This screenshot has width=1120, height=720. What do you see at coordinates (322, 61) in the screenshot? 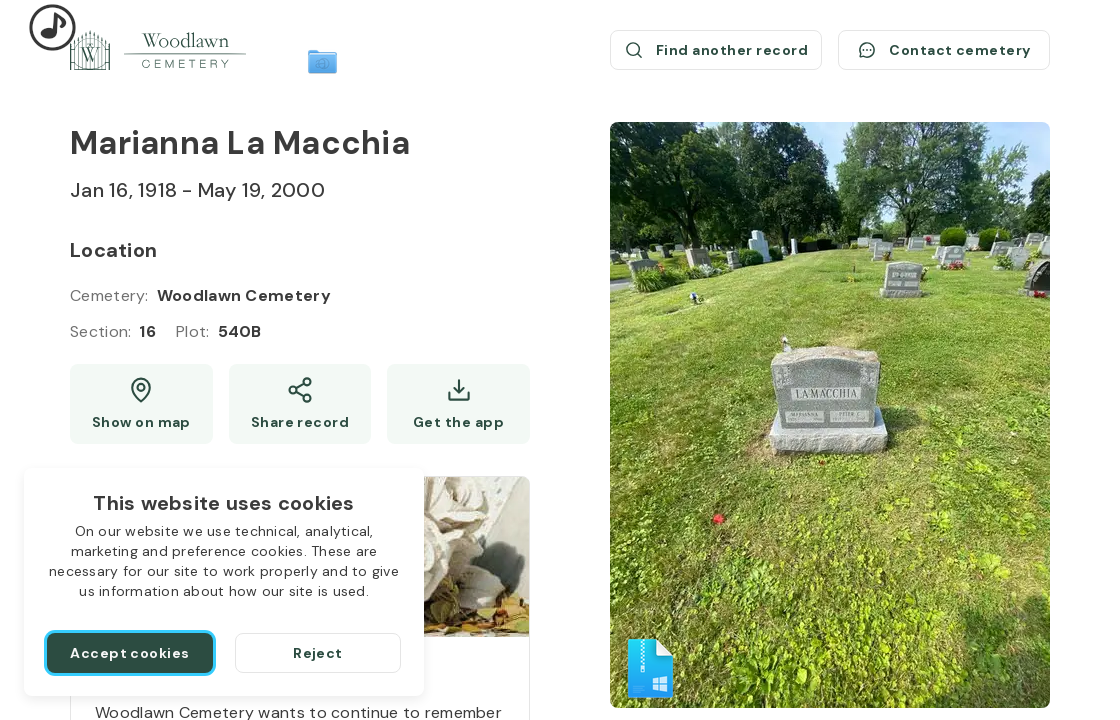
I see `open typos 2024 folder` at bounding box center [322, 61].